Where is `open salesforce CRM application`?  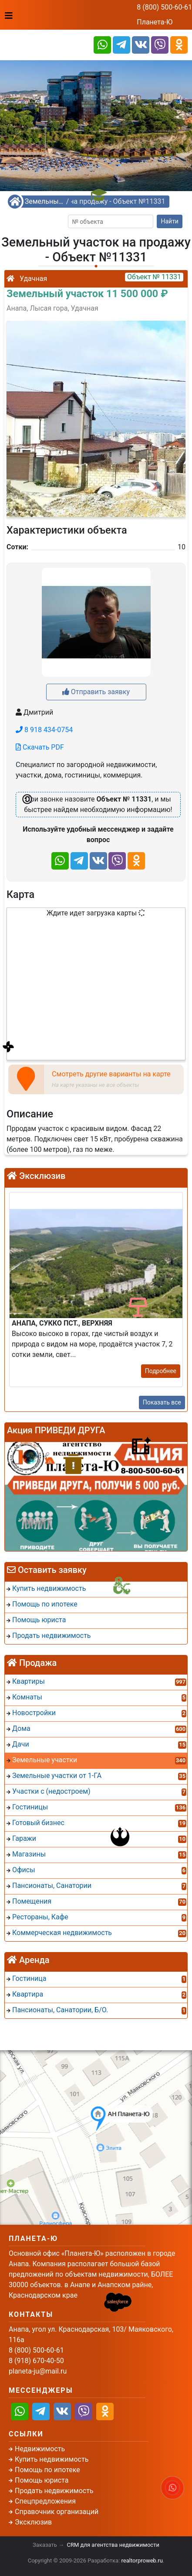 open salesforce CRM application is located at coordinates (118, 2302).